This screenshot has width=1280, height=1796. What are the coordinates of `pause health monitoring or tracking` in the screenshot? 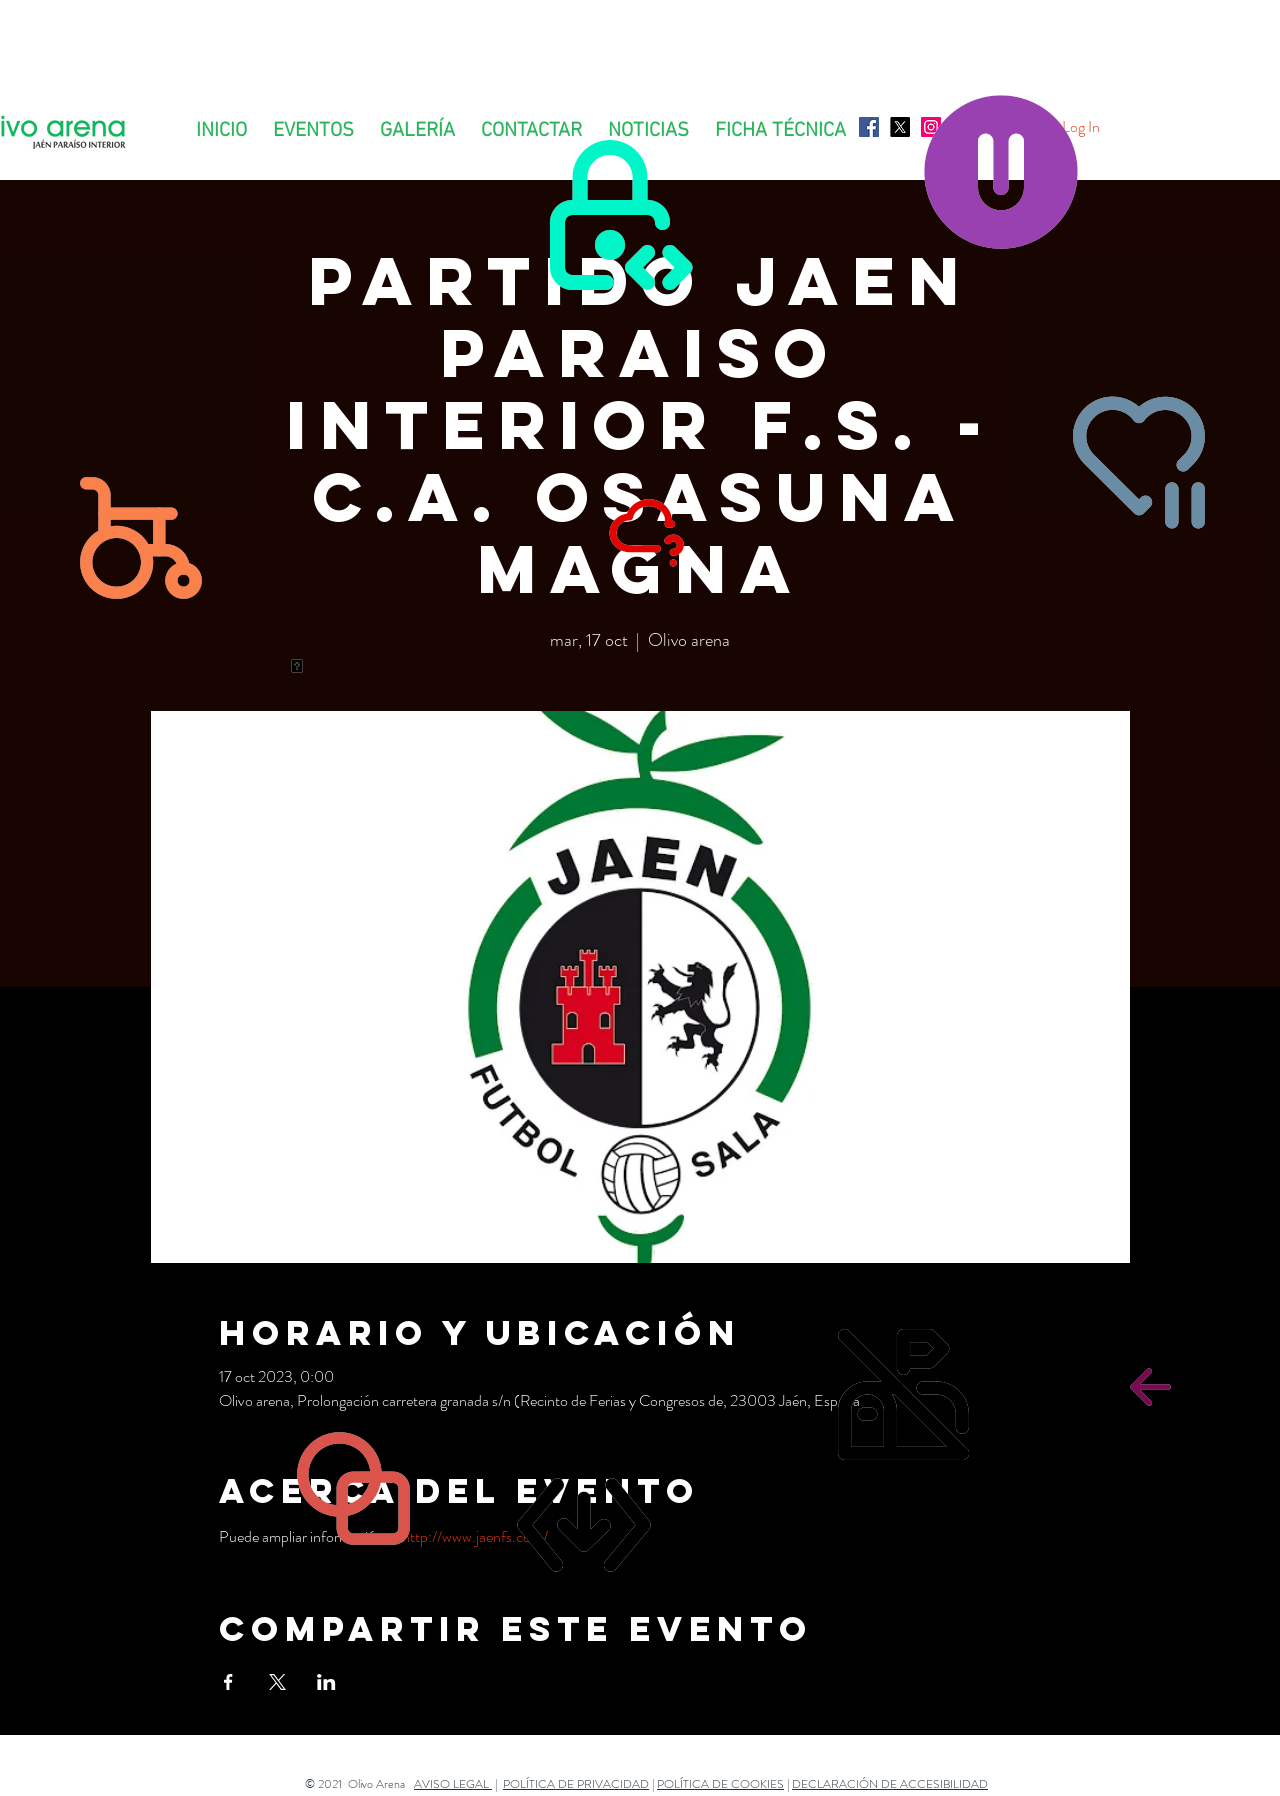 It's located at (1139, 456).